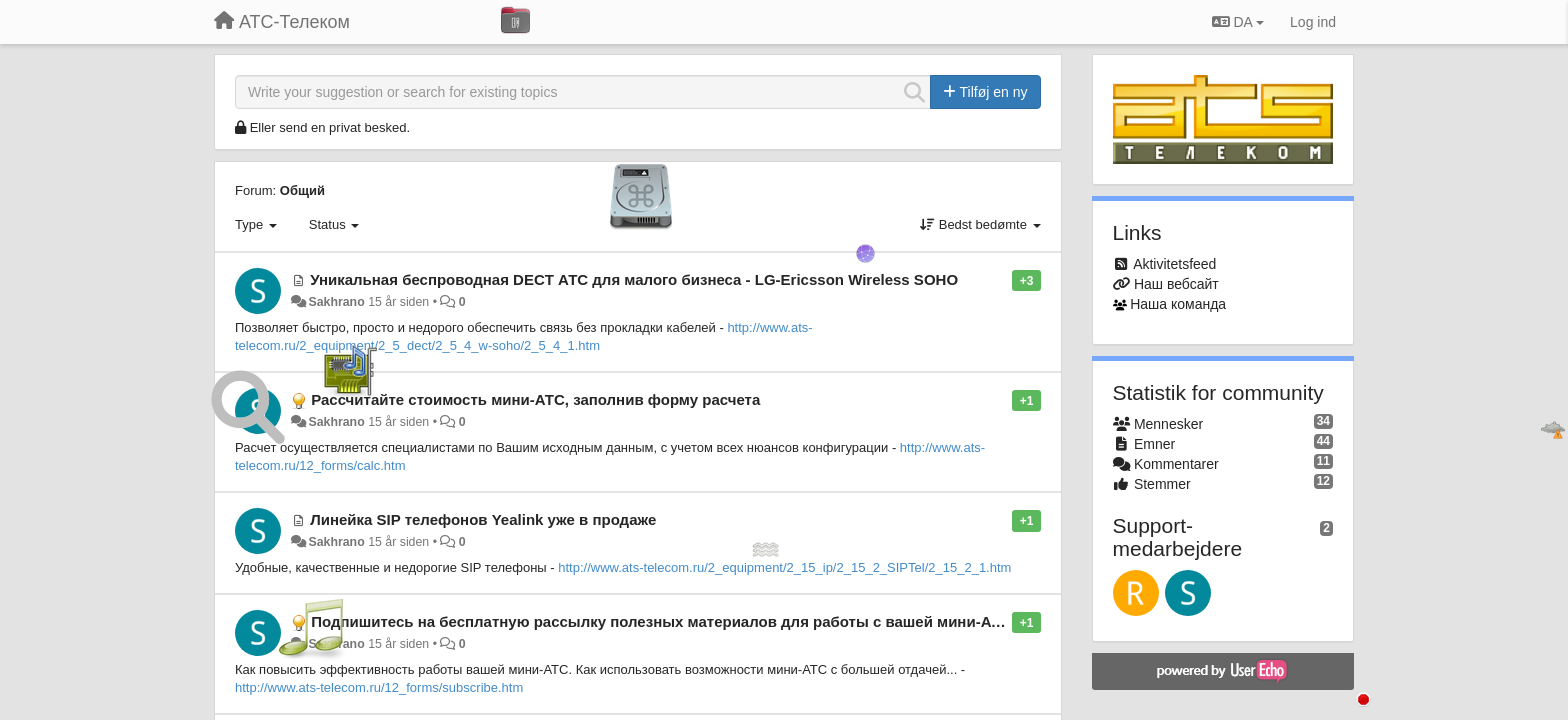  What do you see at coordinates (248, 407) in the screenshot?
I see `search for content or items` at bounding box center [248, 407].